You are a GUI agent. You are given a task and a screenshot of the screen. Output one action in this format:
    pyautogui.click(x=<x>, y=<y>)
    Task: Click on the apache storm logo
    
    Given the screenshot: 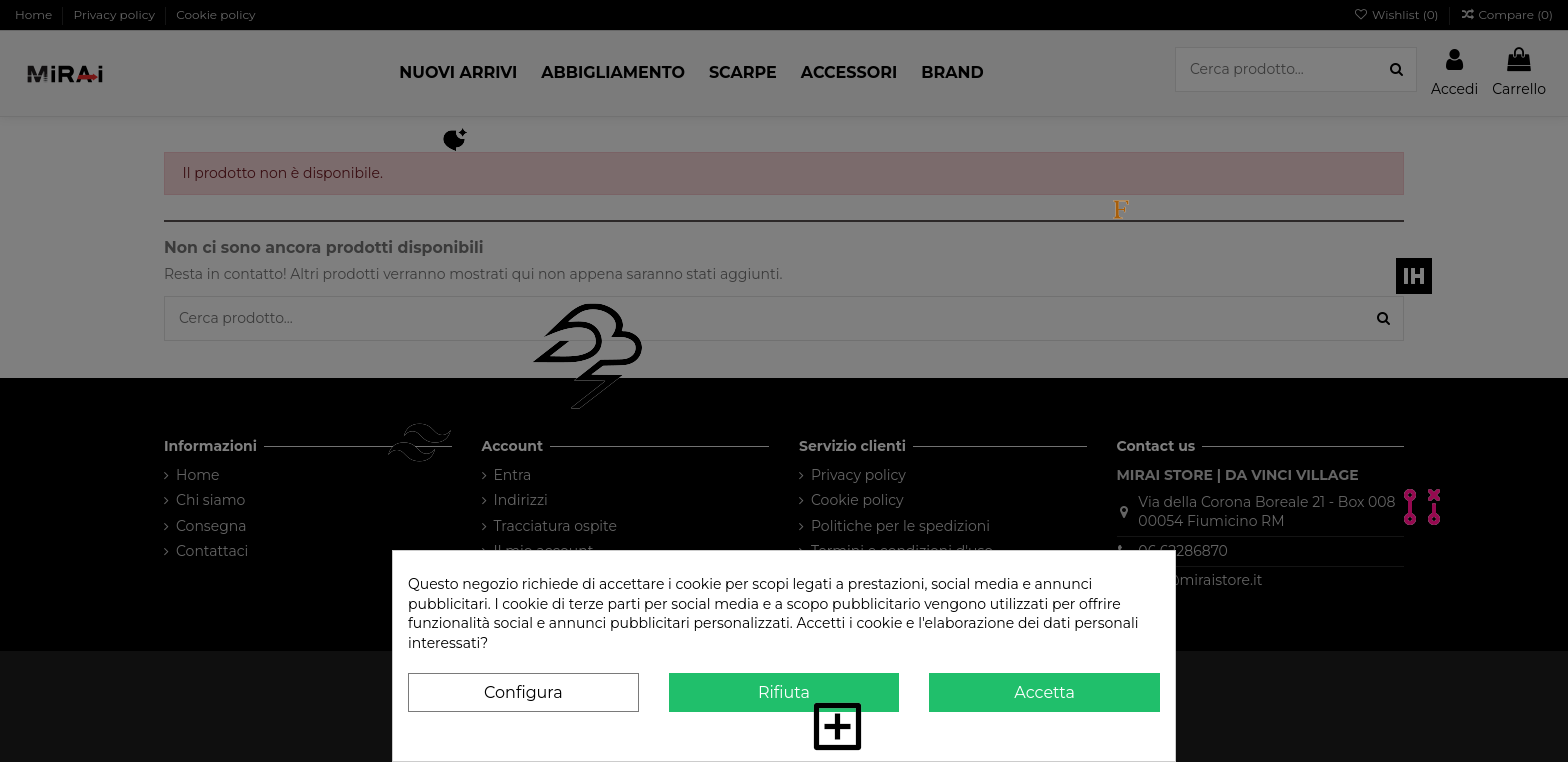 What is the action you would take?
    pyautogui.click(x=587, y=356)
    